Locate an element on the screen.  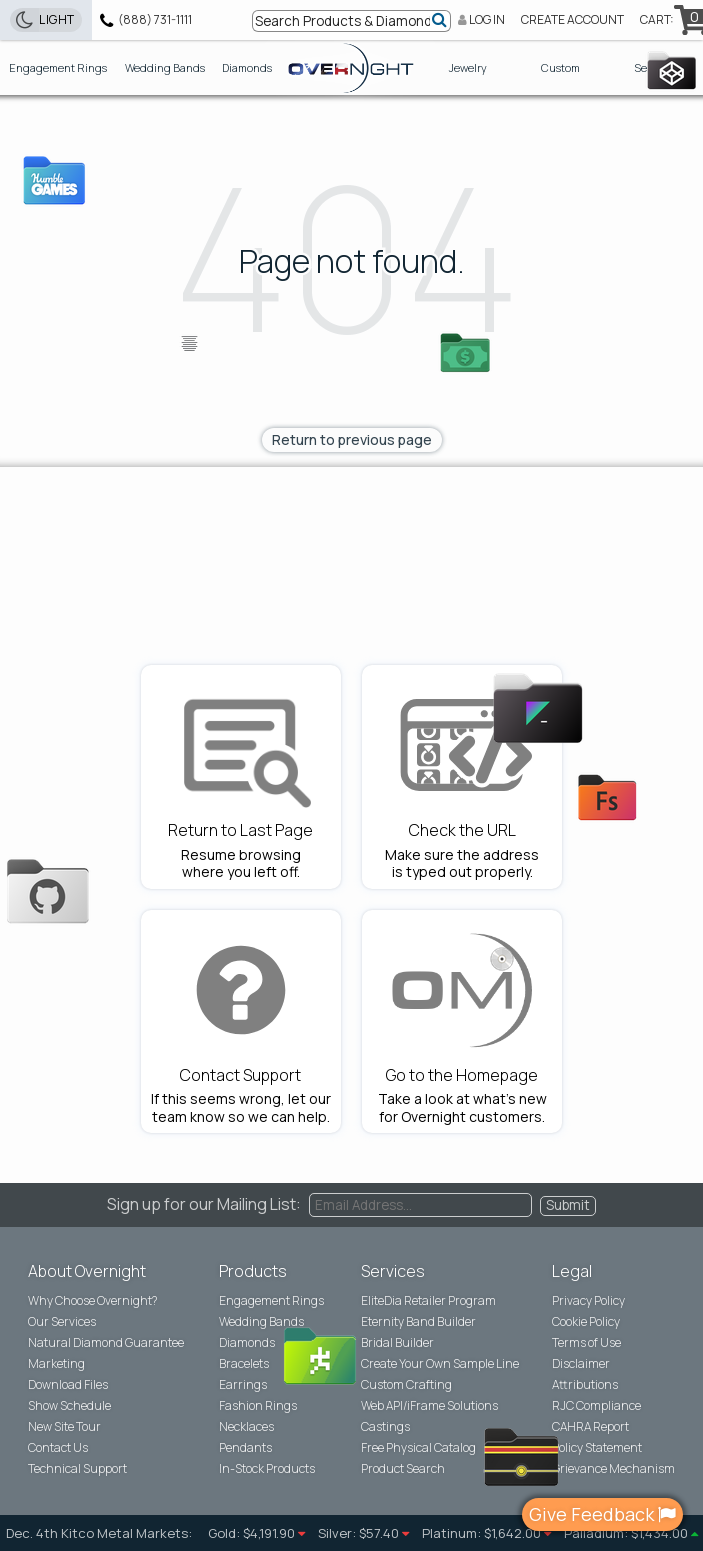
open github repository folder is located at coordinates (47, 893).